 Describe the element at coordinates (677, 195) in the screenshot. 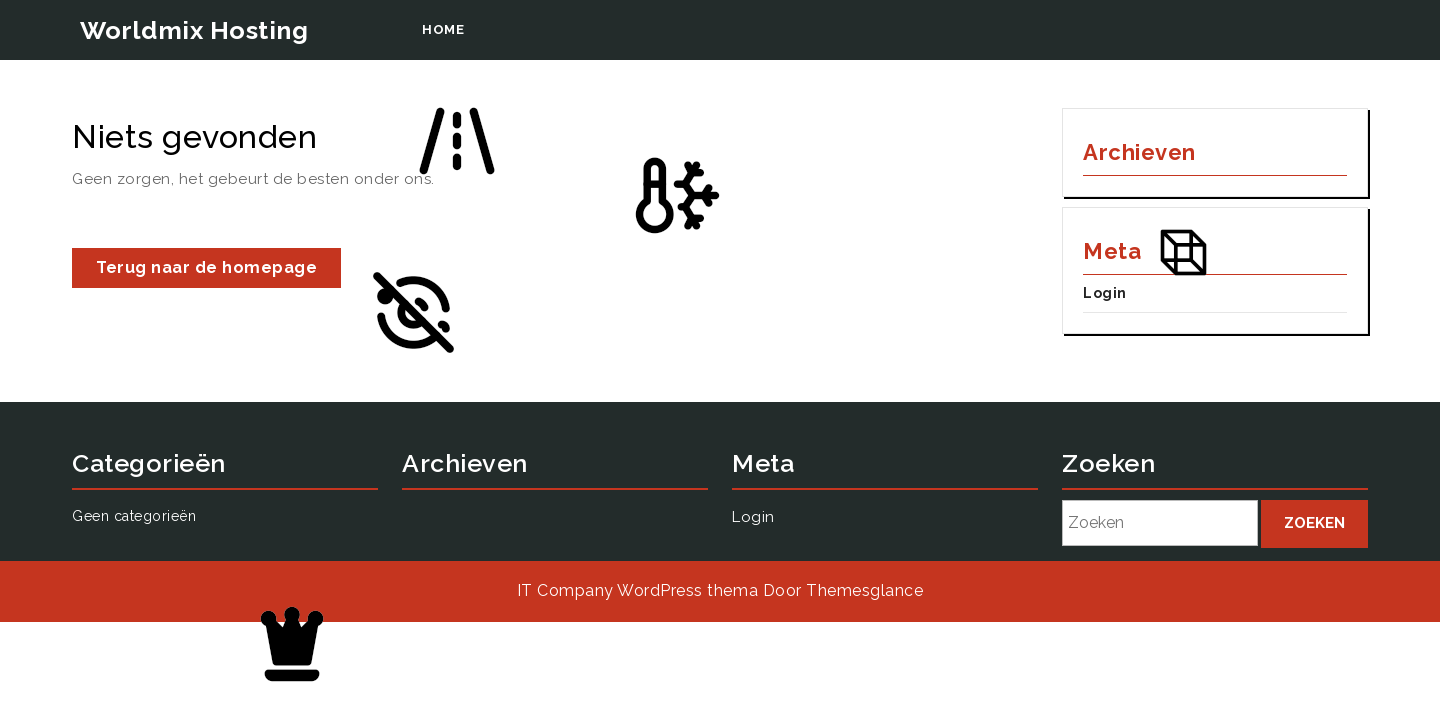

I see `indicates cold or freezing temperature` at that location.